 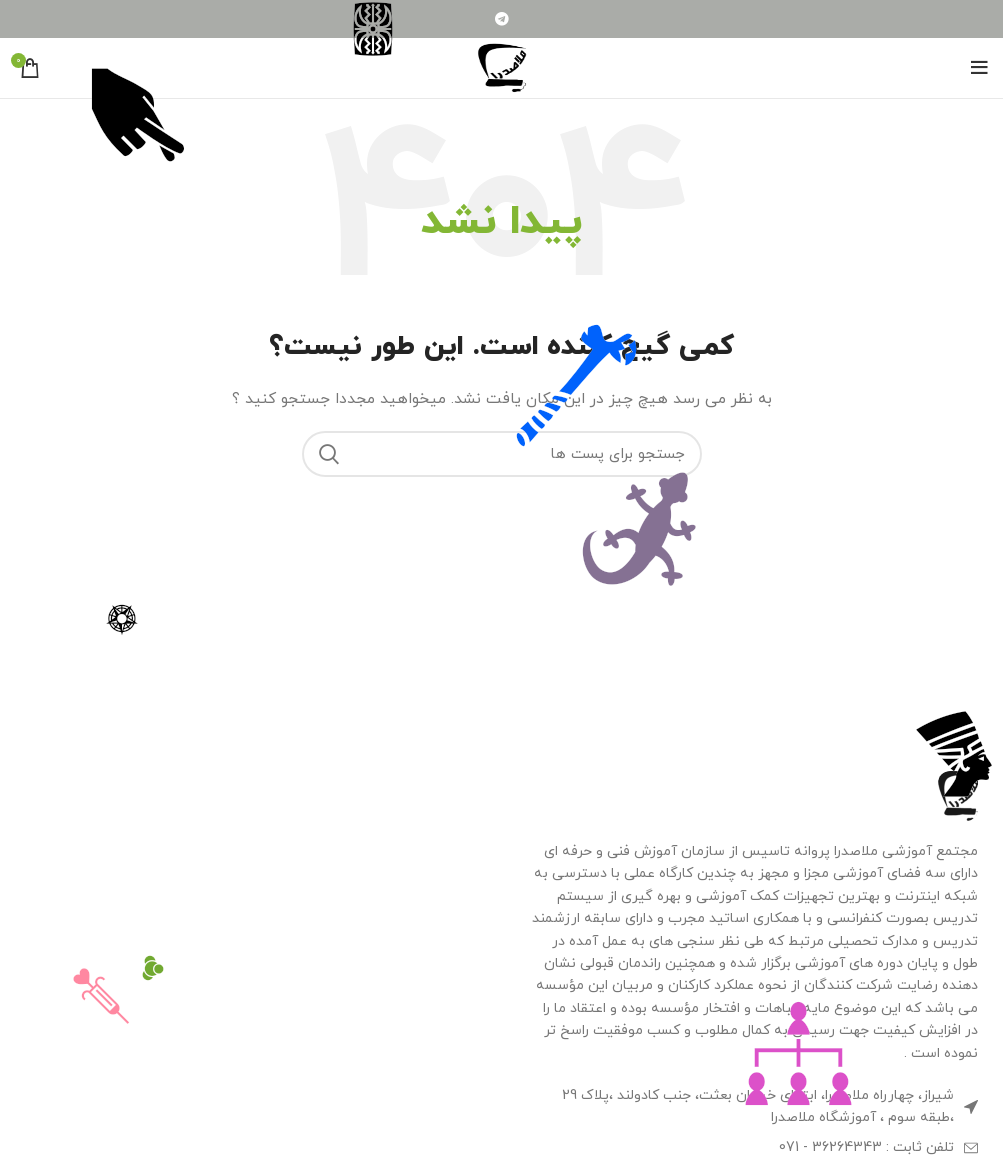 I want to click on view organizational hierarchy or team structure, so click(x=798, y=1053).